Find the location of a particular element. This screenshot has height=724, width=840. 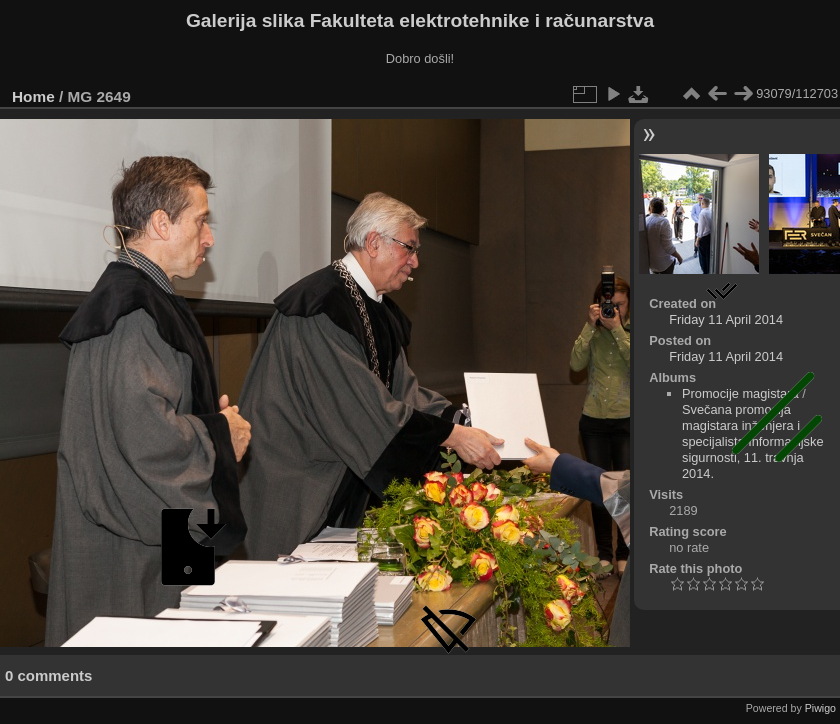

shadcn/ui component library logo is located at coordinates (777, 417).